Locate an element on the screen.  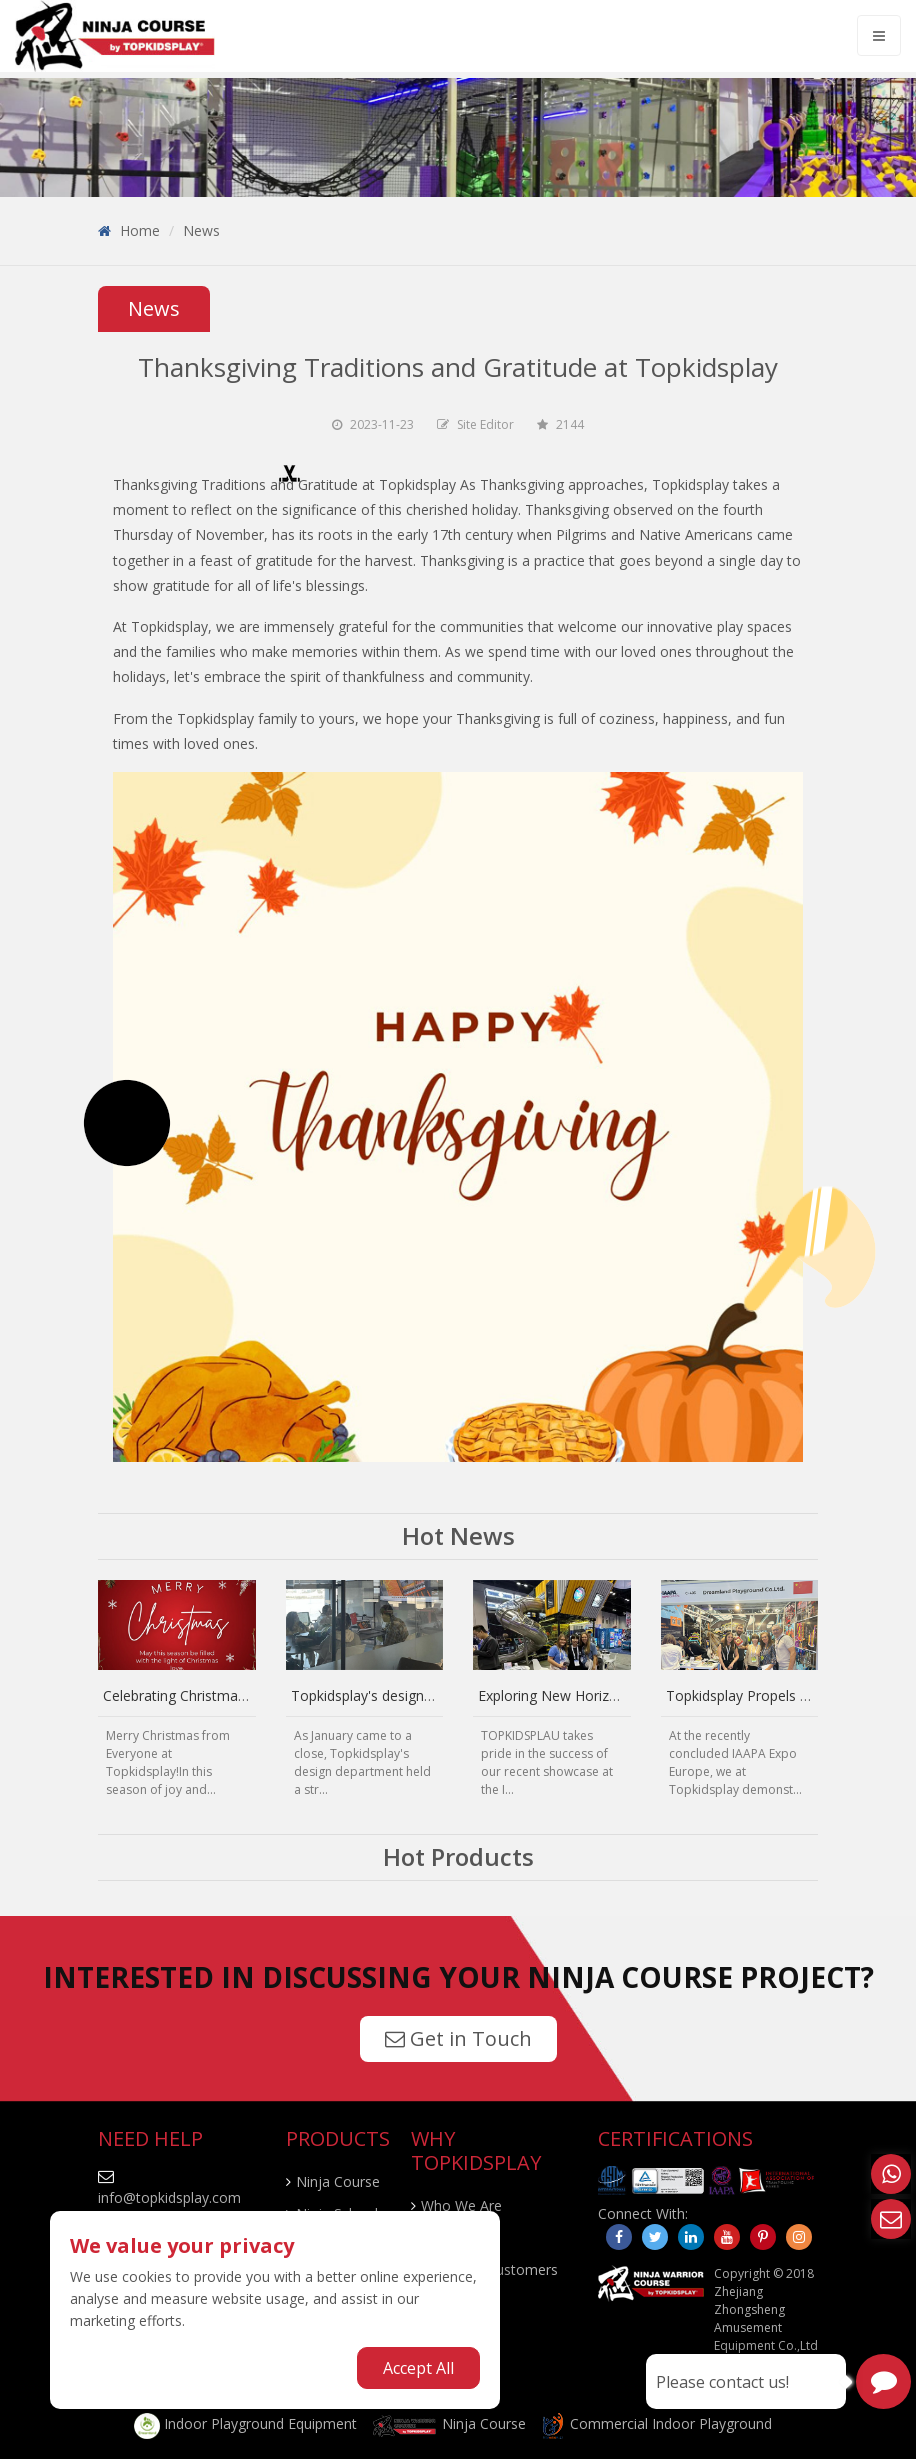
view hockey sports content is located at coordinates (289, 473).